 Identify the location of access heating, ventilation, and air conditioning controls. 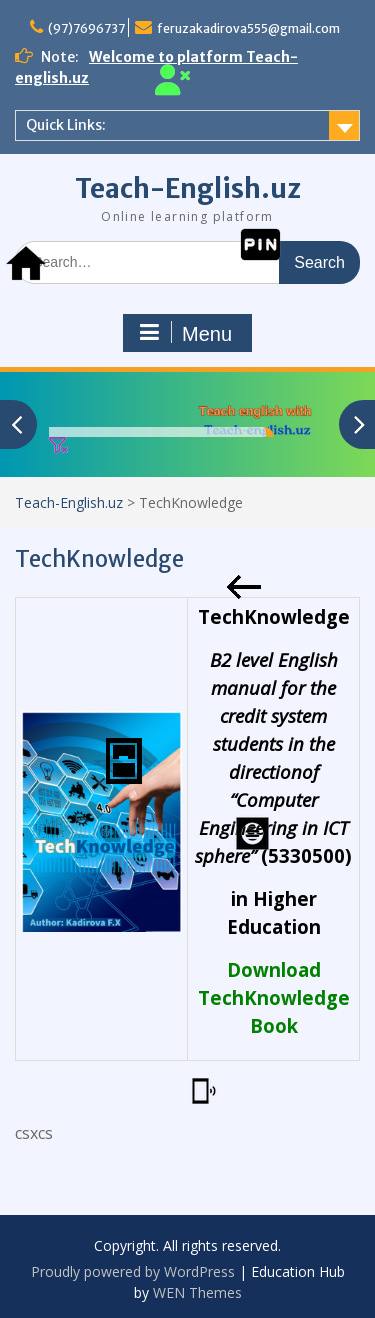
(252, 833).